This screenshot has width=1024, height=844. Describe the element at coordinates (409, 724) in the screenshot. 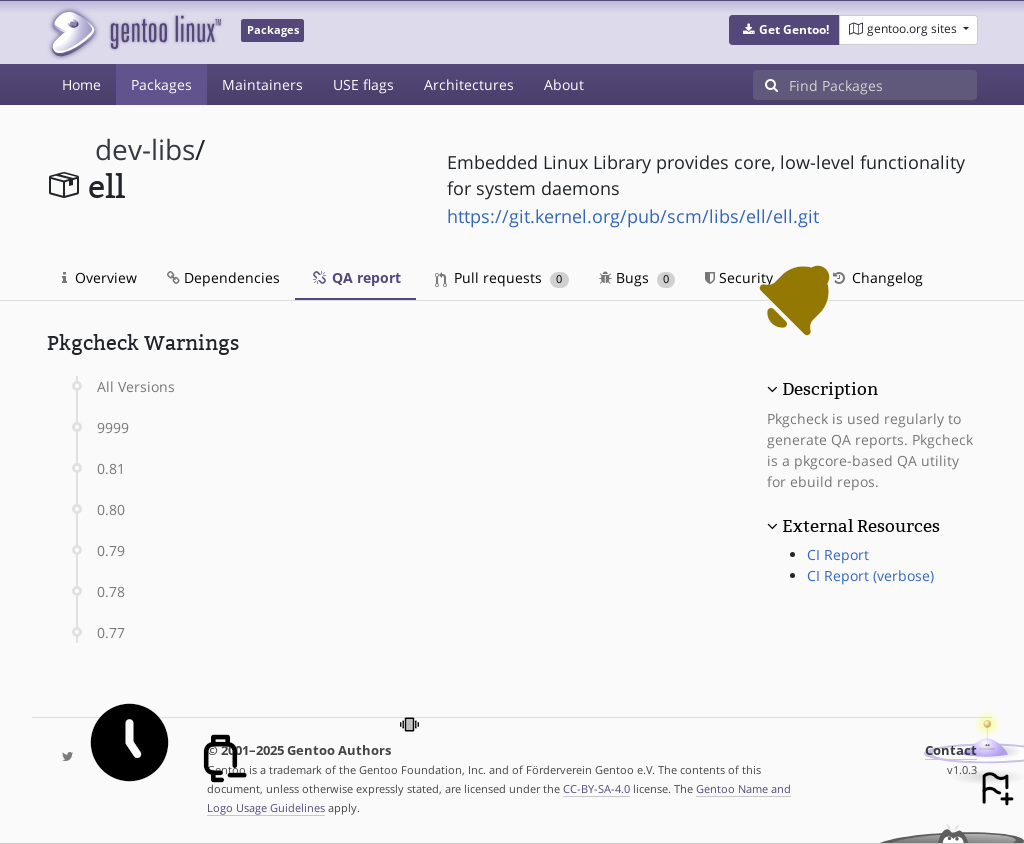

I see `enable vibration mode on device` at that location.